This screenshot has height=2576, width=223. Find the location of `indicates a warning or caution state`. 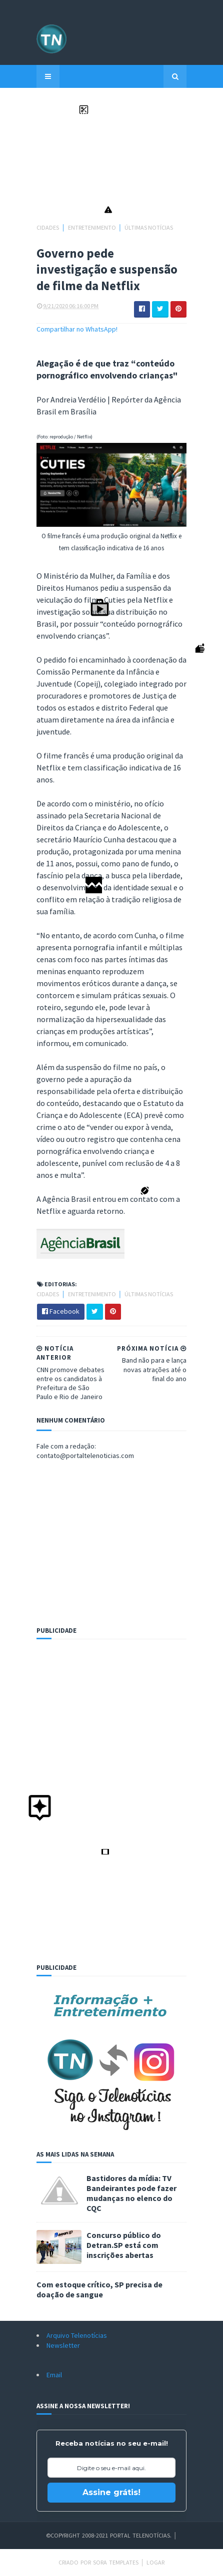

indicates a warning or caution state is located at coordinates (108, 209).